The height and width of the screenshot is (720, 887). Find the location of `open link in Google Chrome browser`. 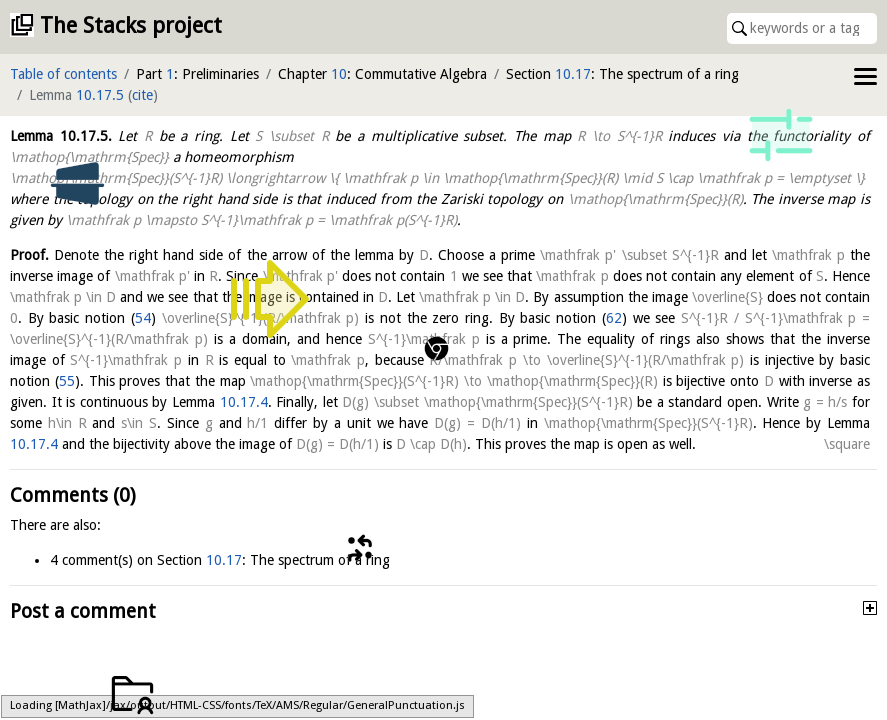

open link in Google Chrome browser is located at coordinates (436, 348).